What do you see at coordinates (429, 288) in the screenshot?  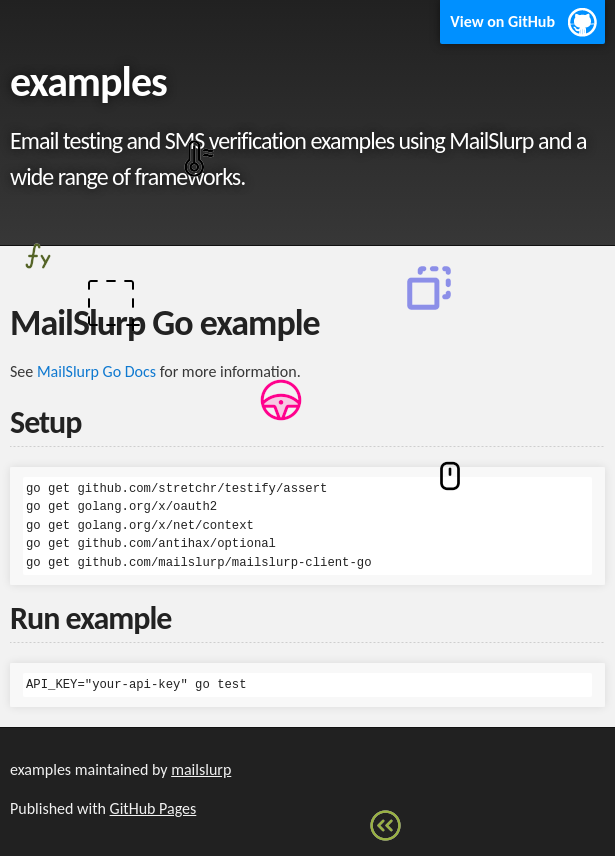 I see `send selected element to back layer` at bounding box center [429, 288].